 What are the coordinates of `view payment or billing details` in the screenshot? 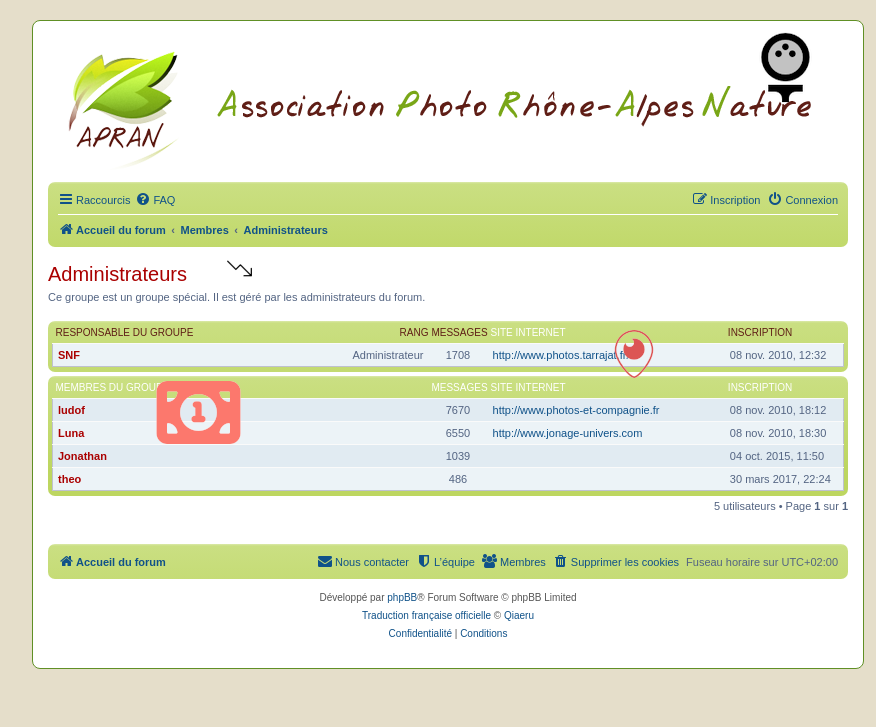 It's located at (198, 412).